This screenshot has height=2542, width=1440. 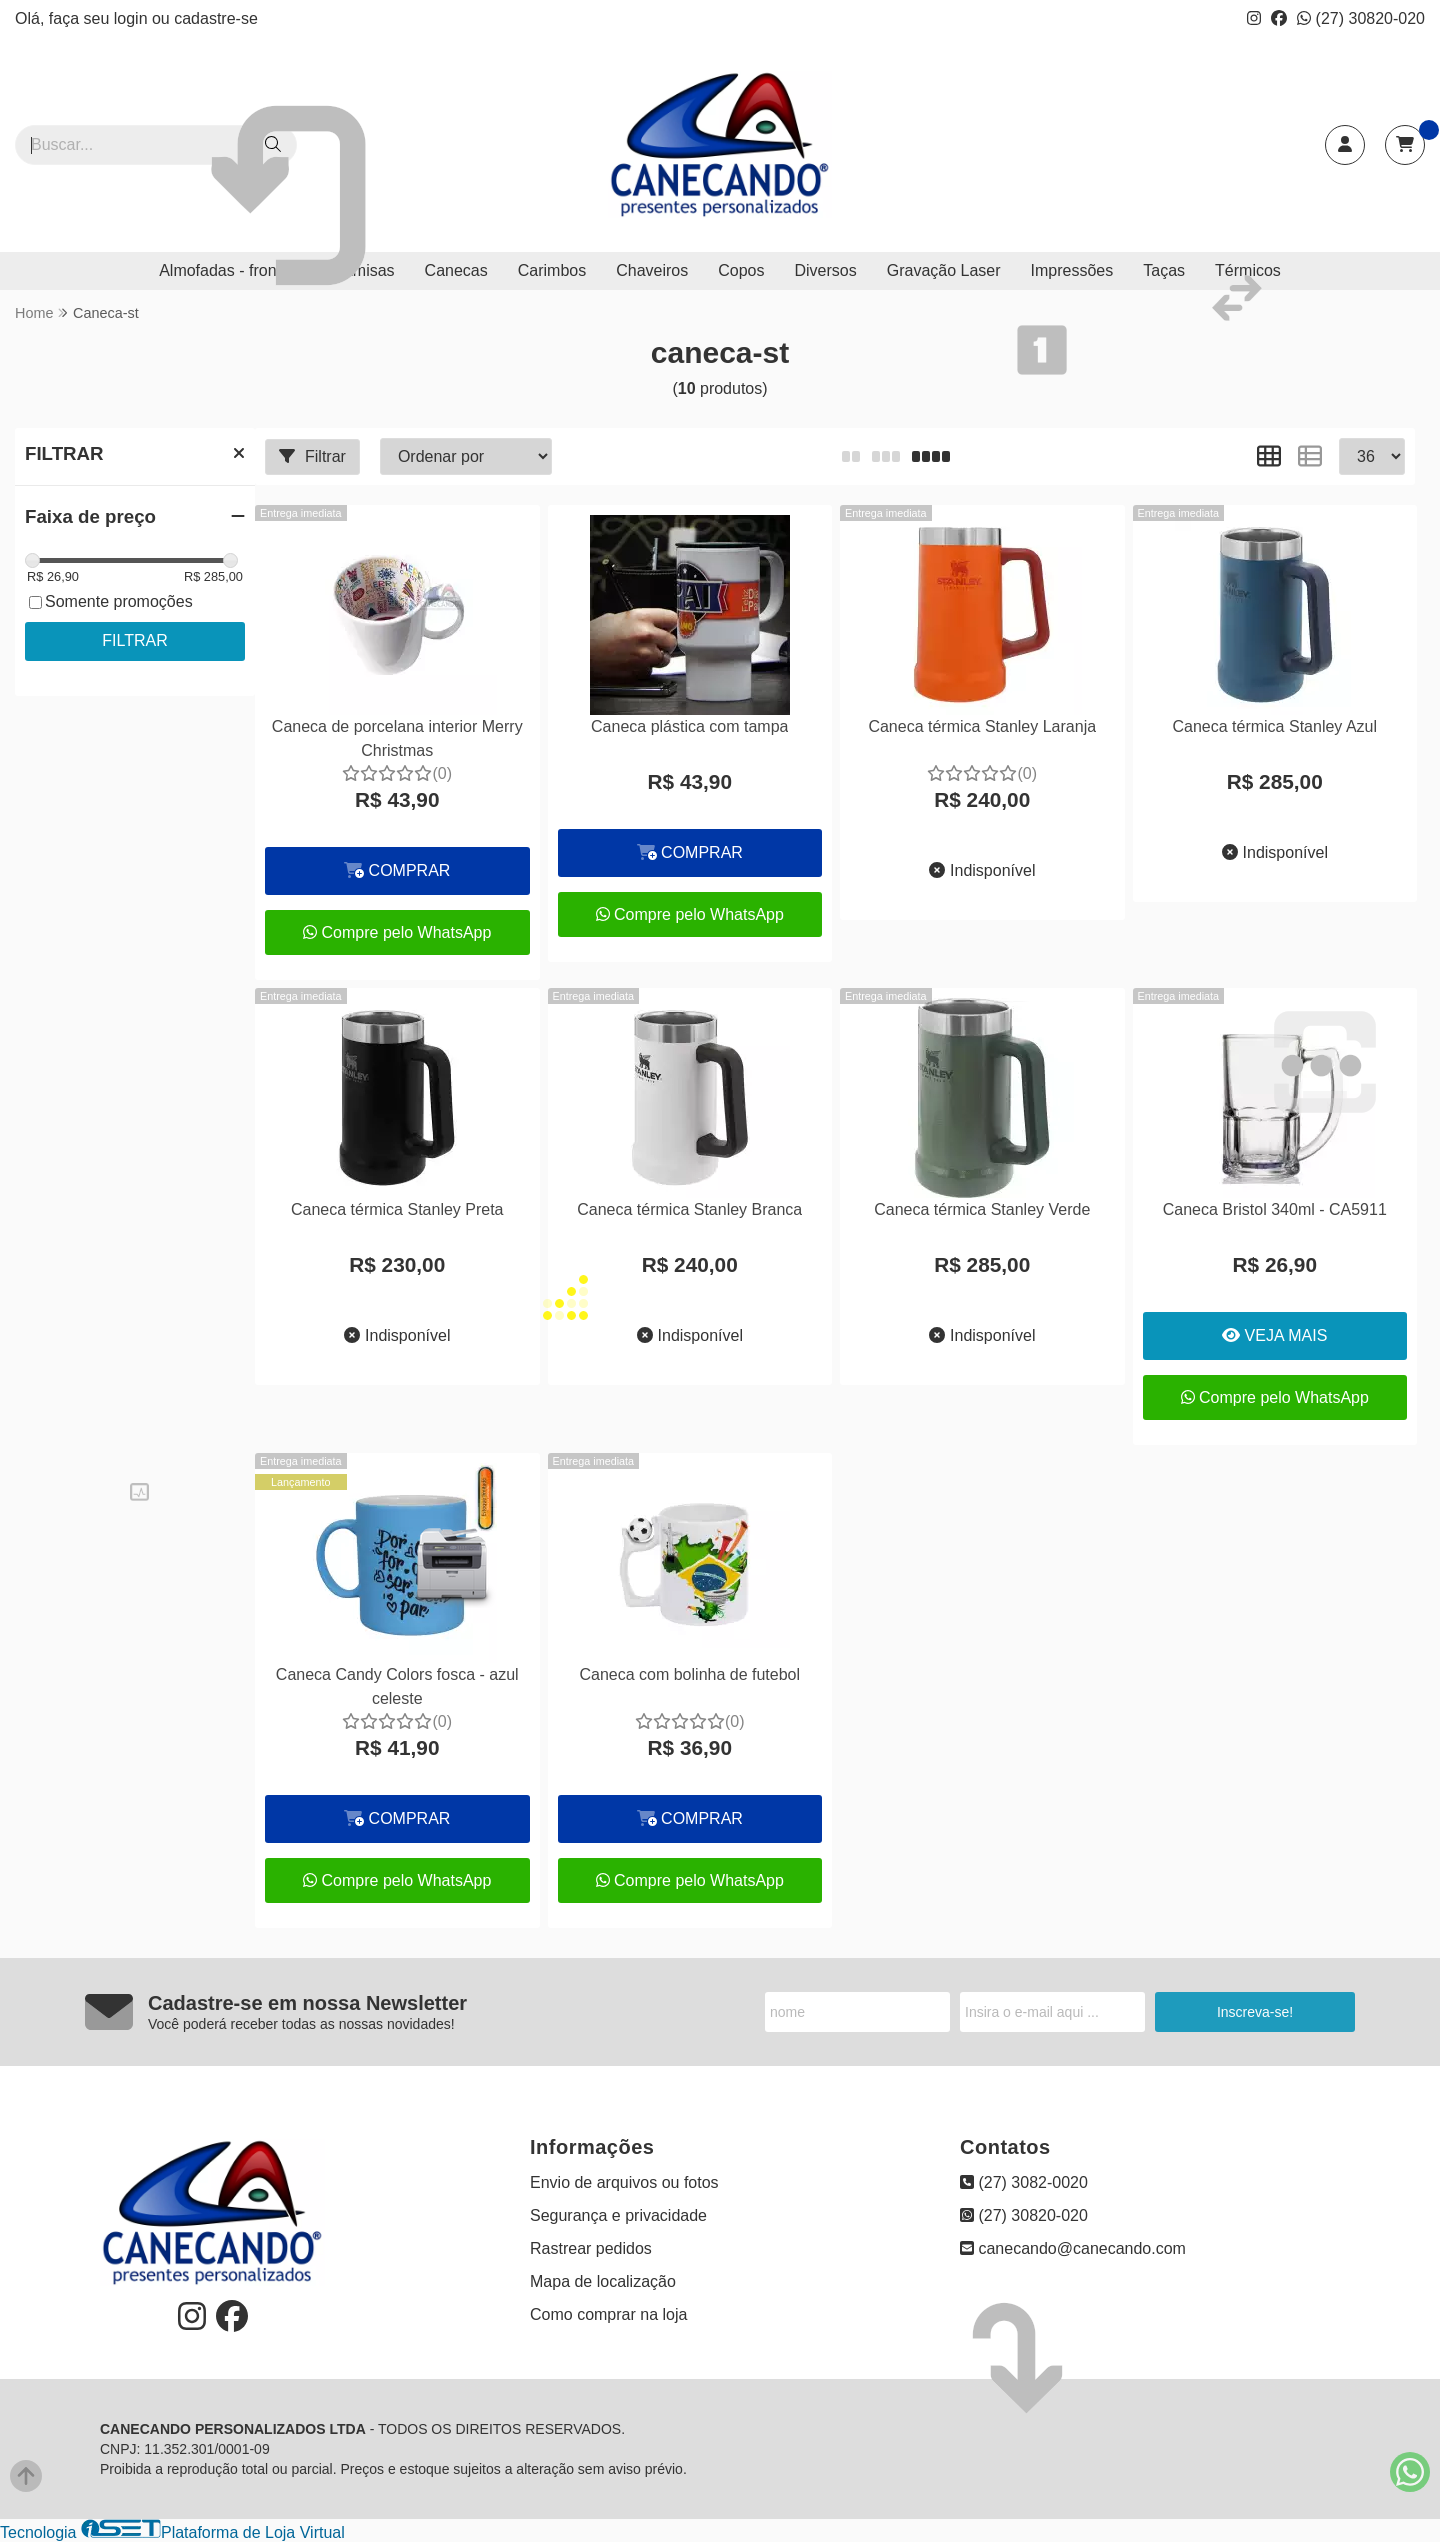 I want to click on reset zoom to 100% or original size, so click(x=1042, y=350).